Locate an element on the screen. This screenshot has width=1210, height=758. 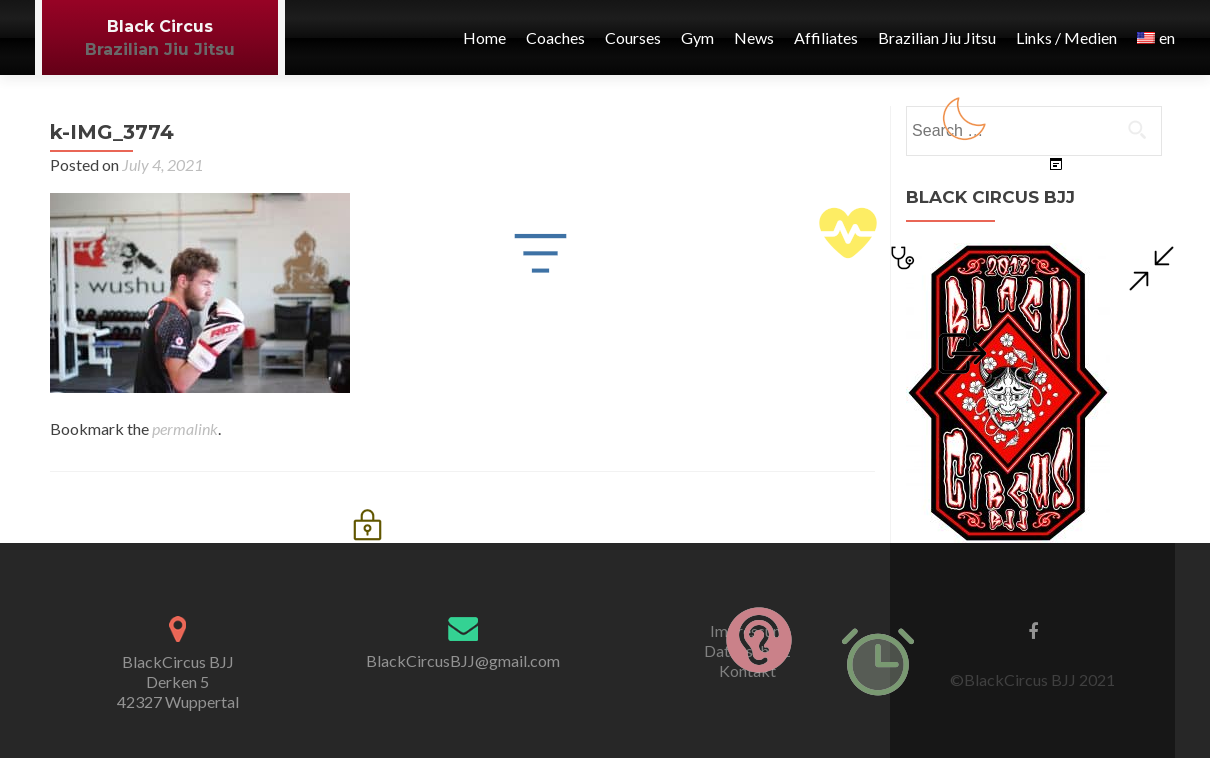
log out of your account is located at coordinates (962, 353).